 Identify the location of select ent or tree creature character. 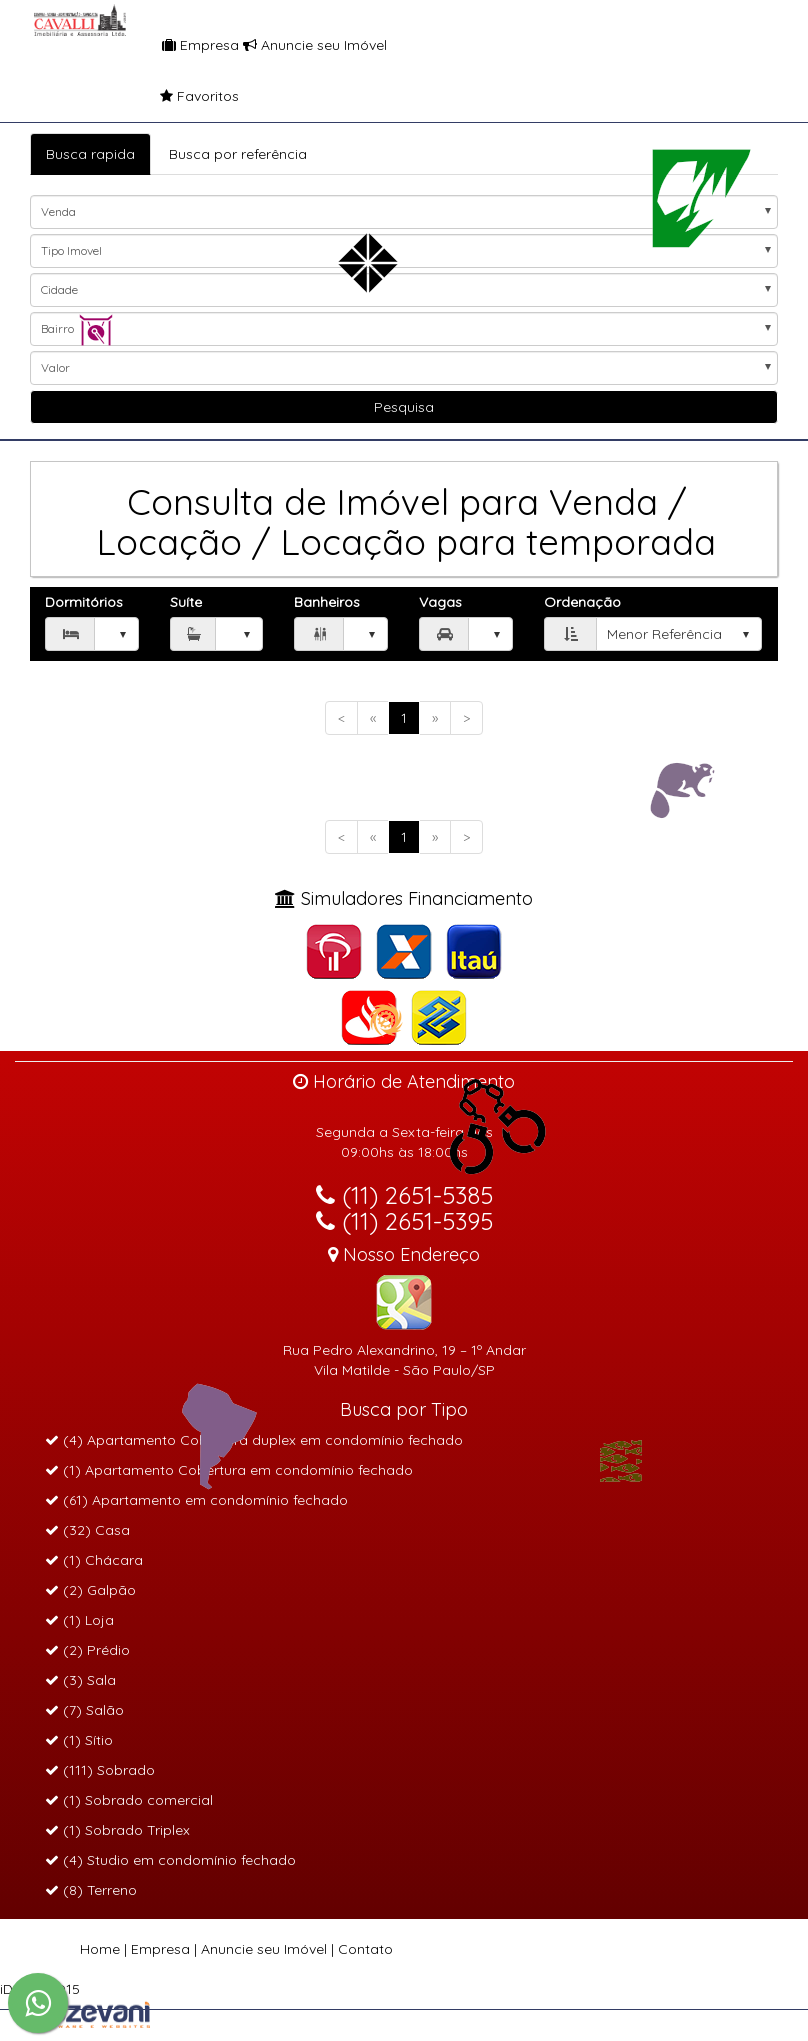
(701, 198).